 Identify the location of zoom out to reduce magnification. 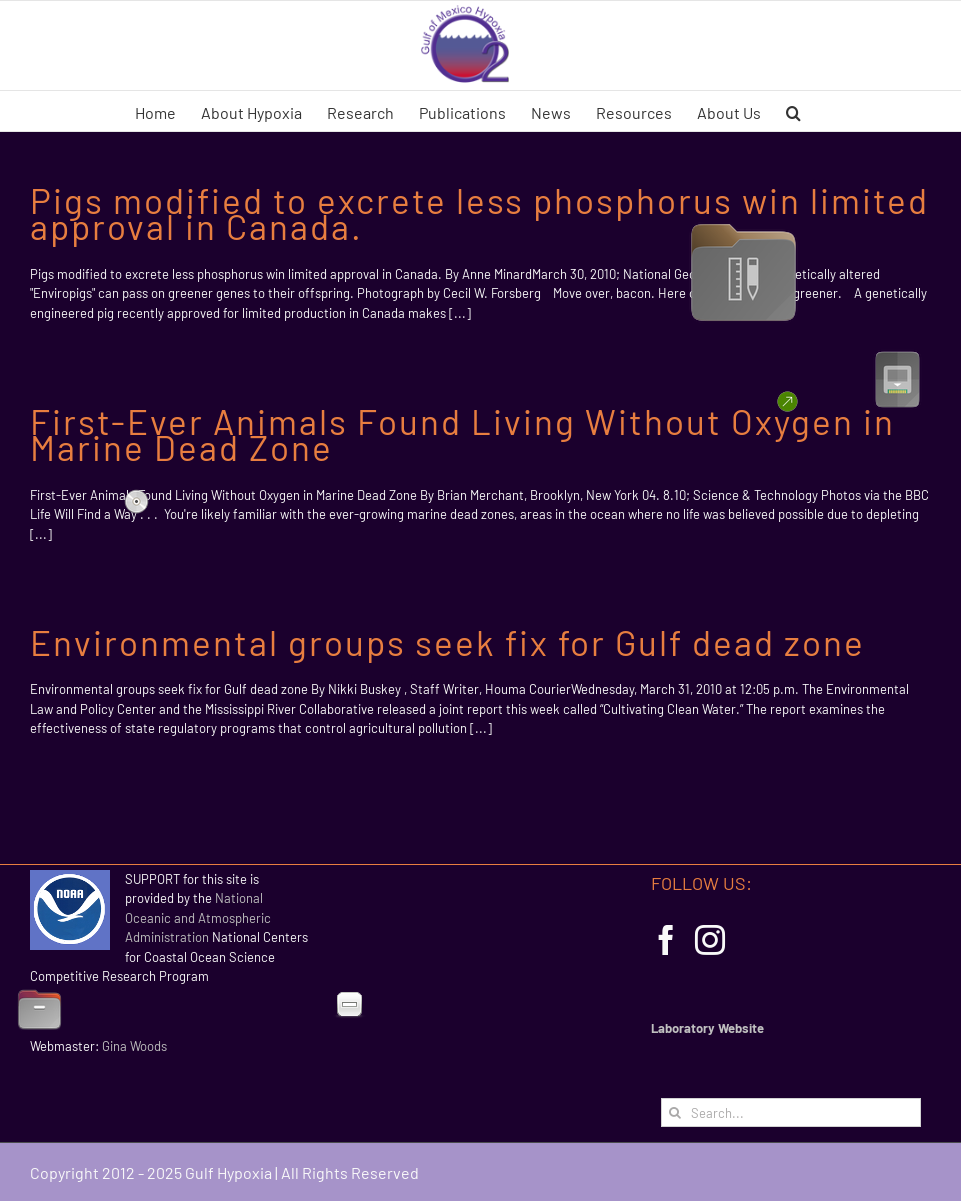
(349, 1003).